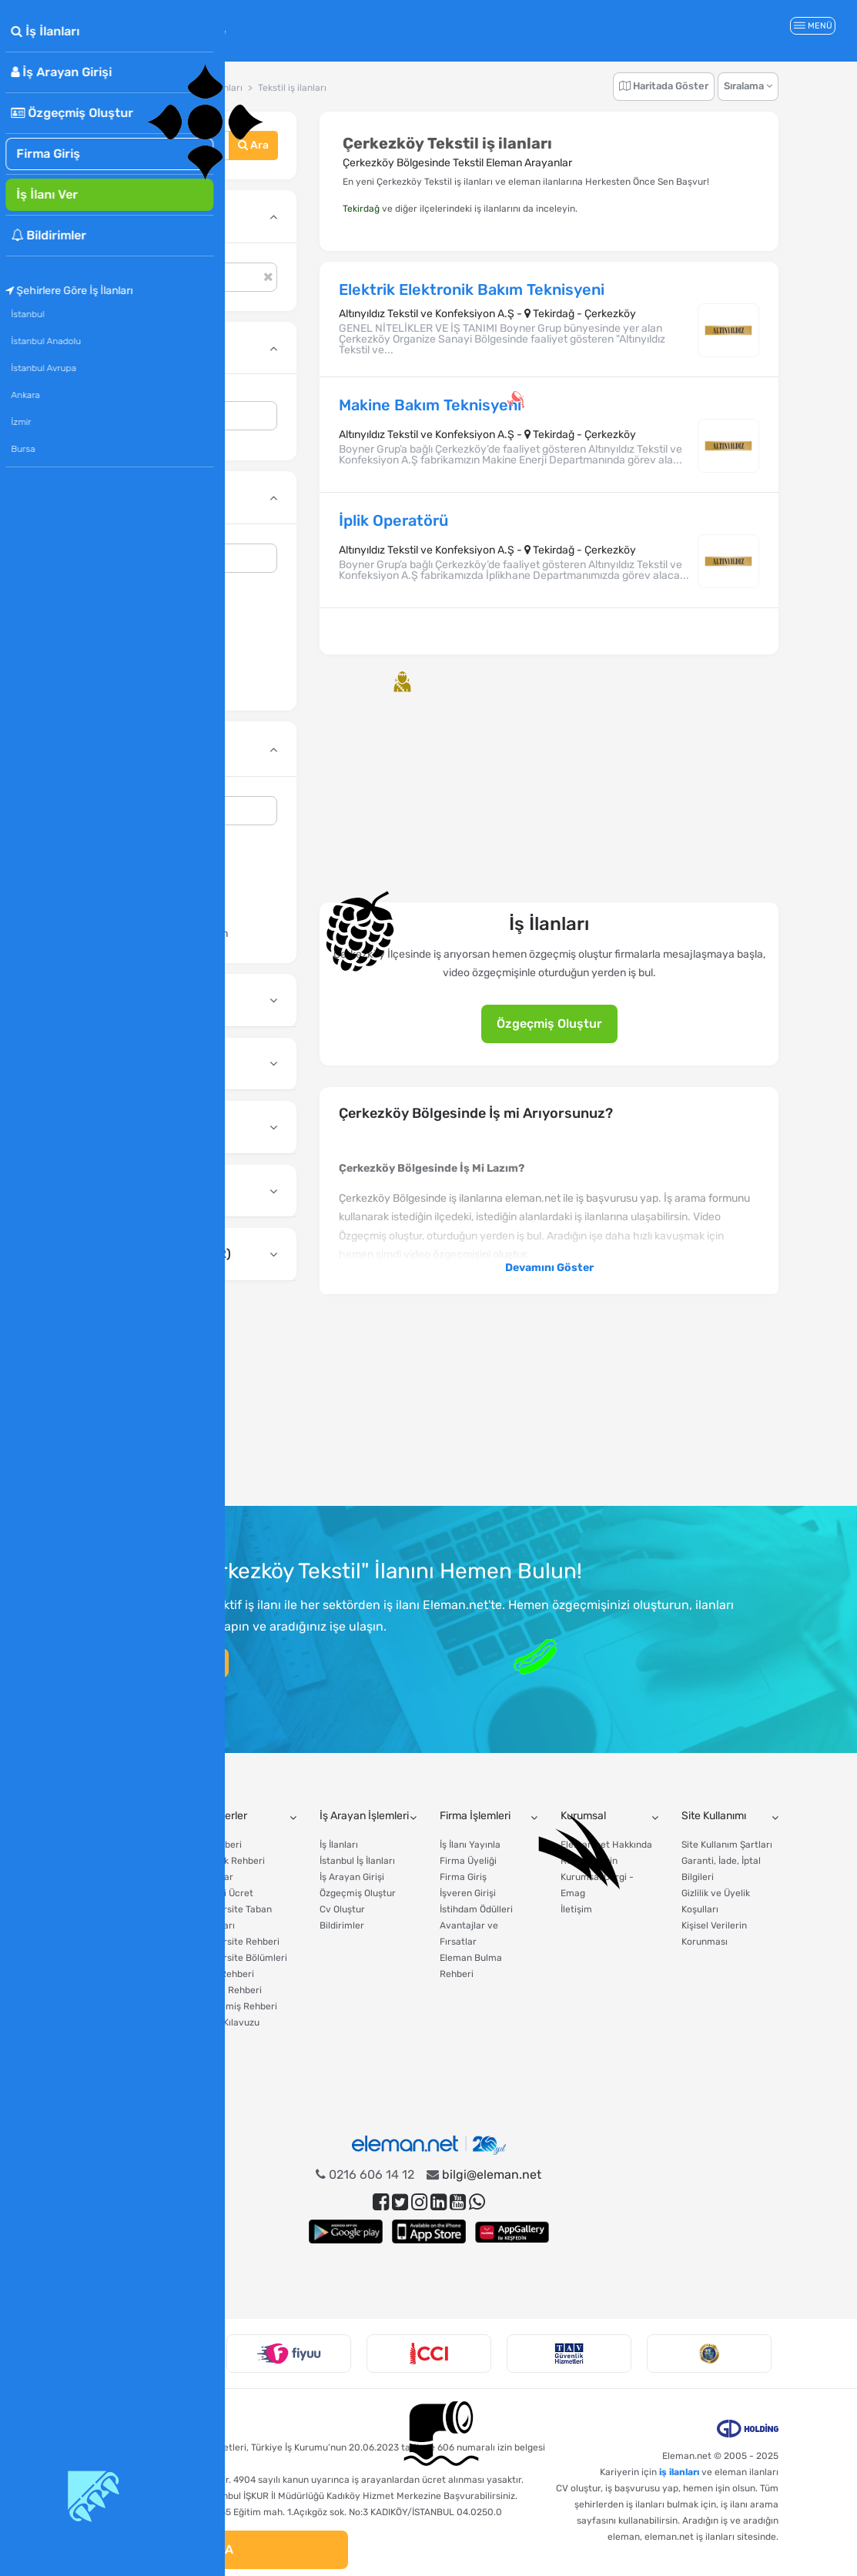  Describe the element at coordinates (94, 2497) in the screenshot. I see `launch missile attack or special weapon ability` at that location.